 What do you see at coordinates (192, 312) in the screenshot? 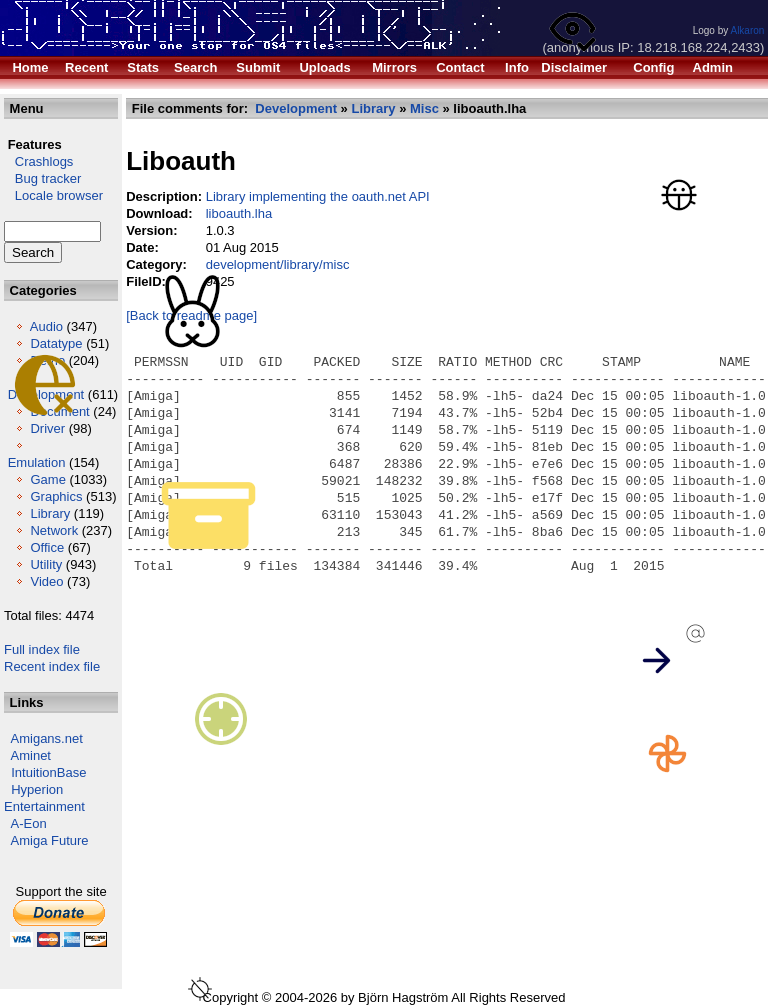
I see `access pet or animal-related features` at bounding box center [192, 312].